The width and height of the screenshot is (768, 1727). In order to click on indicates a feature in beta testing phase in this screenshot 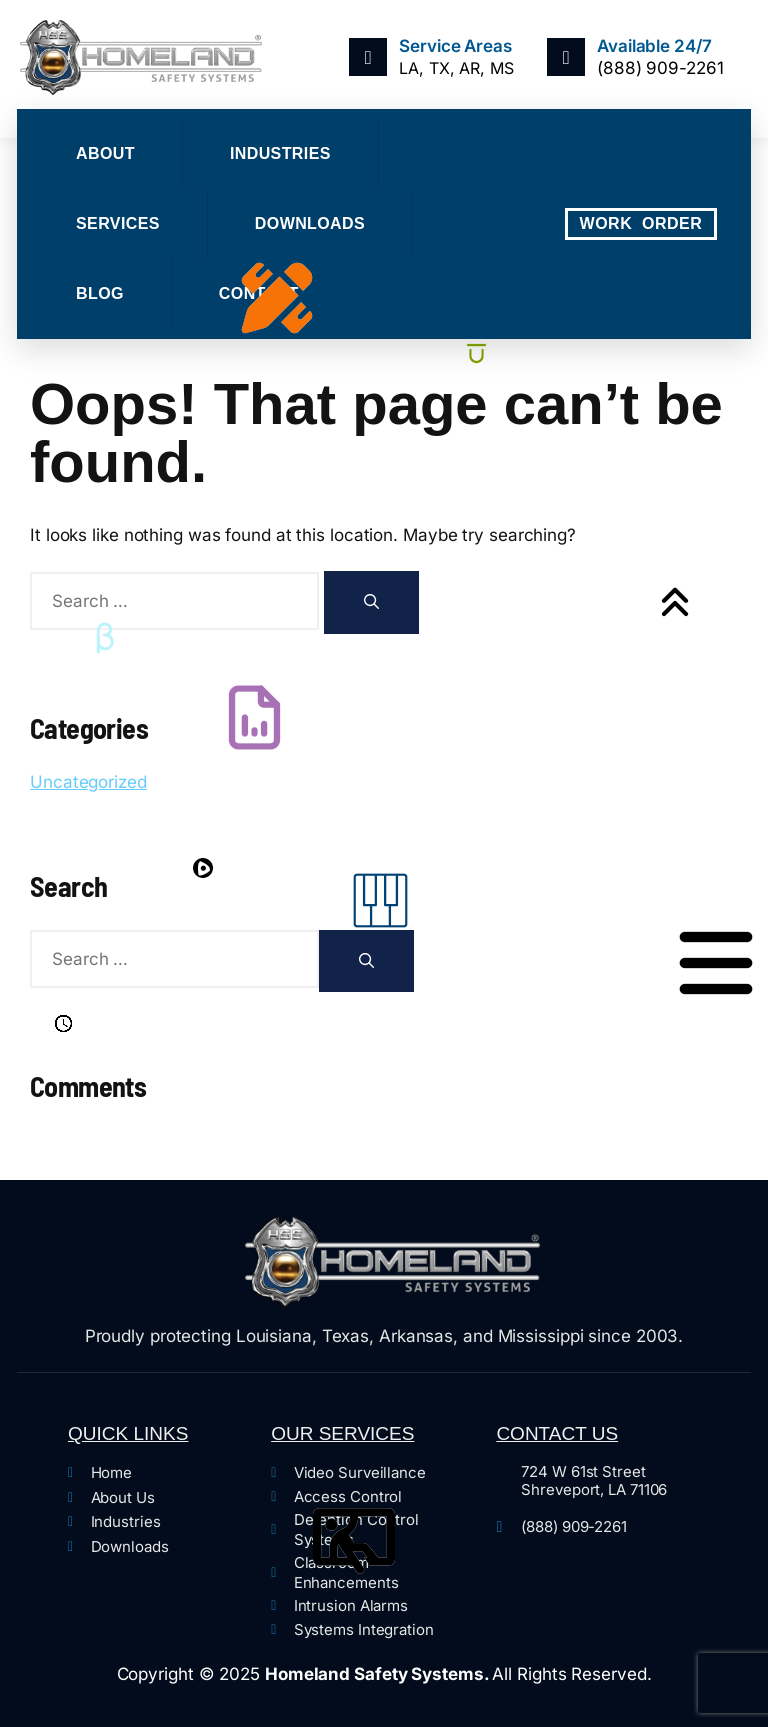, I will do `click(104, 636)`.